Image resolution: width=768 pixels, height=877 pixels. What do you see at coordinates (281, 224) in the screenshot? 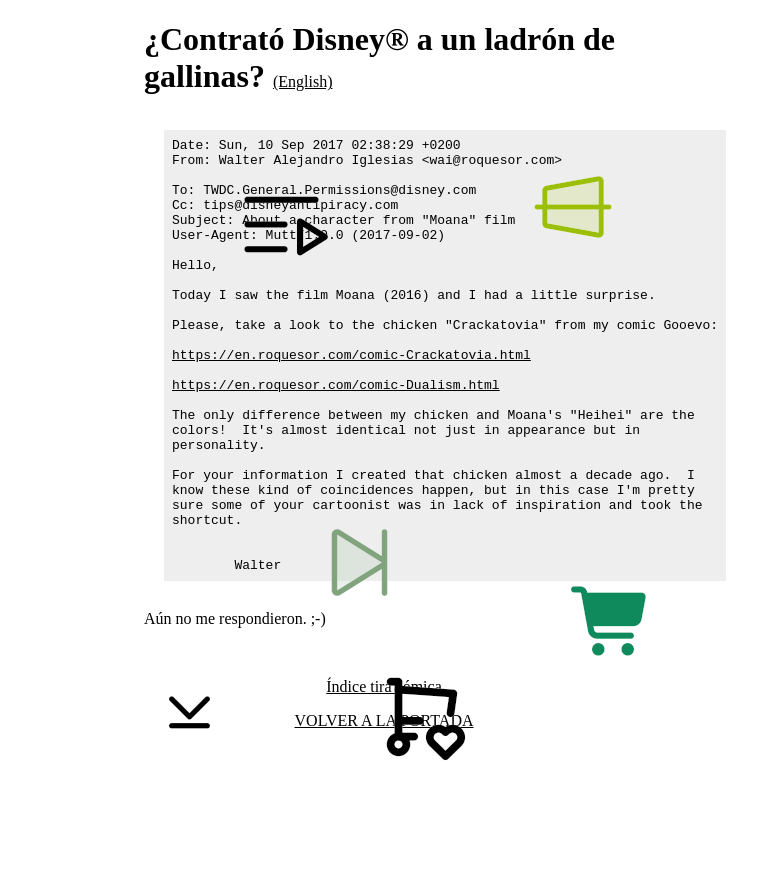
I see `view playback queue` at bounding box center [281, 224].